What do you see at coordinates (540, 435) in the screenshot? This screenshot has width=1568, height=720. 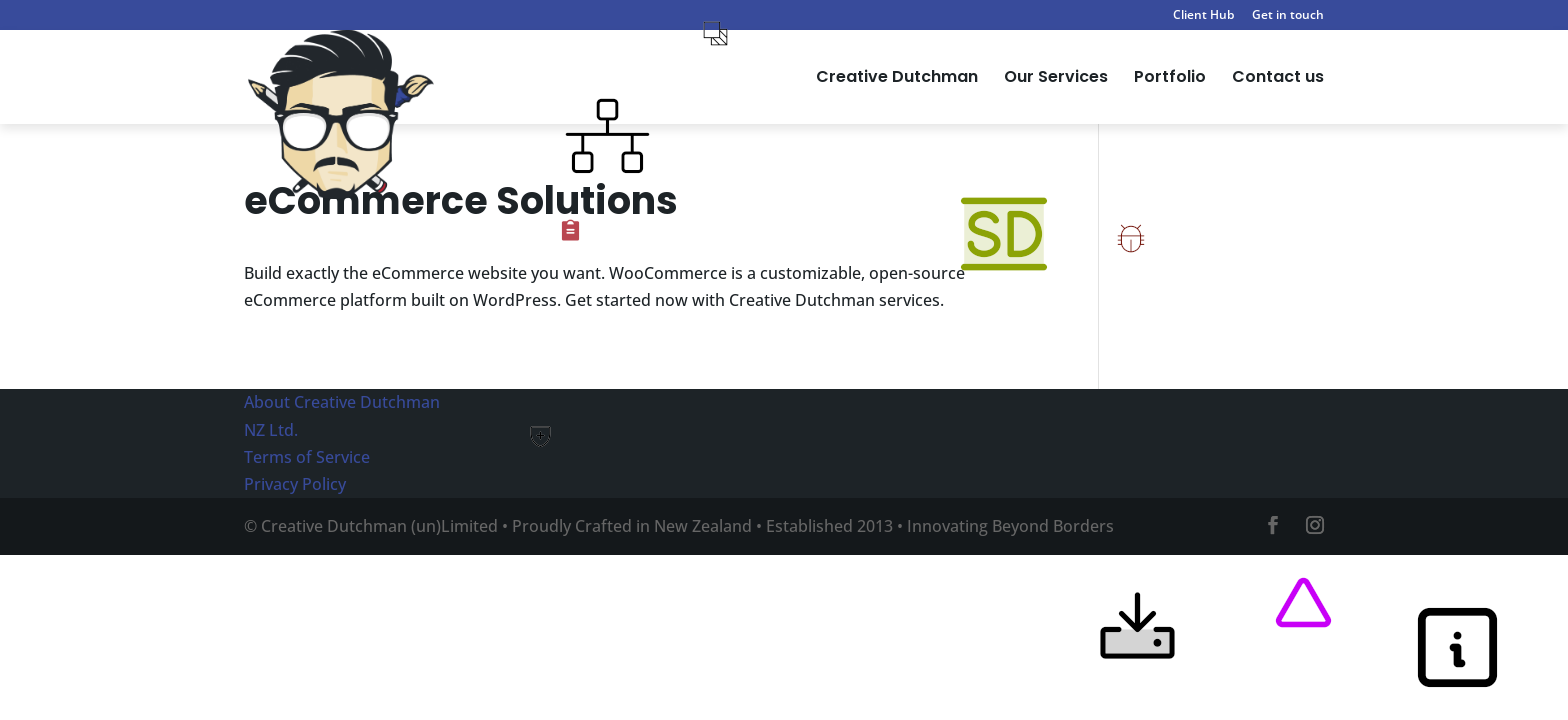 I see `add new security protection` at bounding box center [540, 435].